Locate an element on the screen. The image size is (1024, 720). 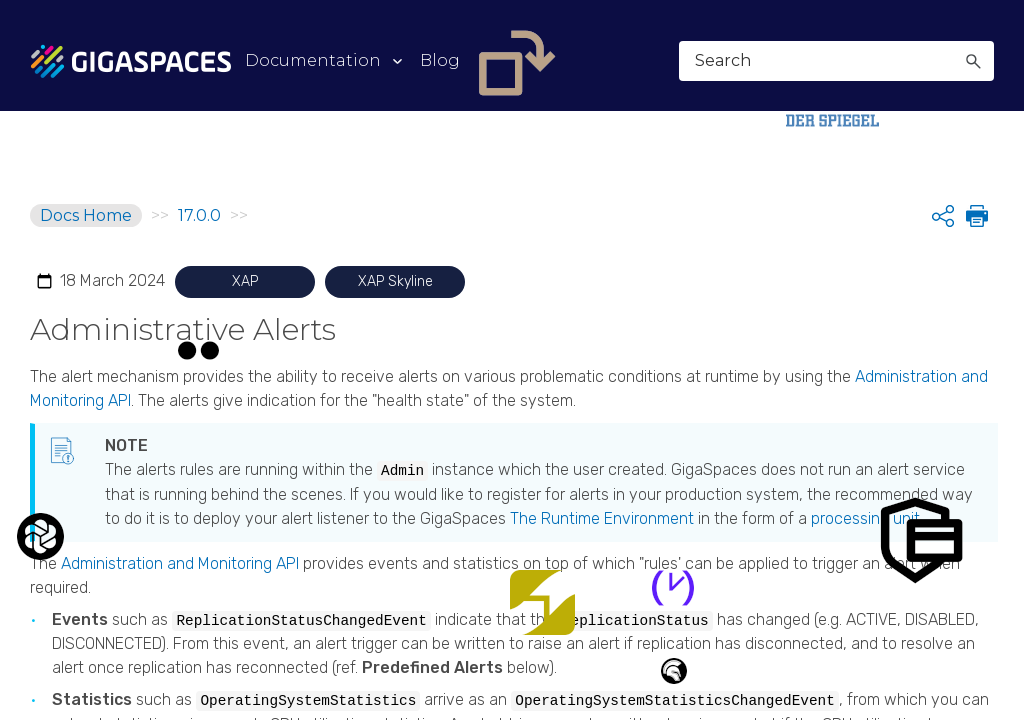
visit Der Spiegel news website is located at coordinates (832, 120).